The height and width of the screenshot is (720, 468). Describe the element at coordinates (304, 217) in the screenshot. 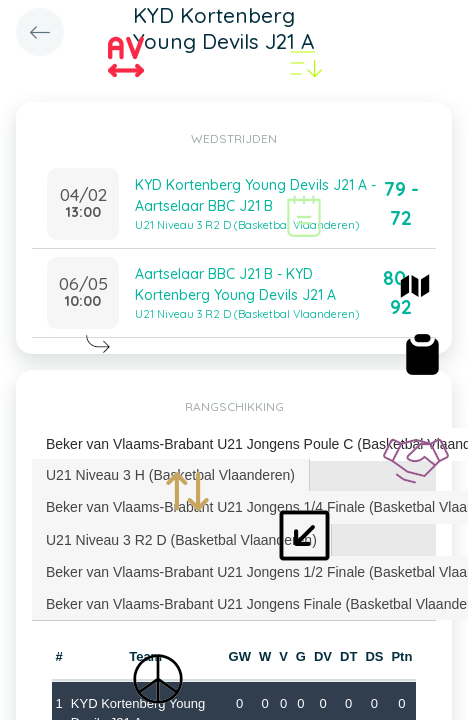

I see `open notes or notepad app` at that location.